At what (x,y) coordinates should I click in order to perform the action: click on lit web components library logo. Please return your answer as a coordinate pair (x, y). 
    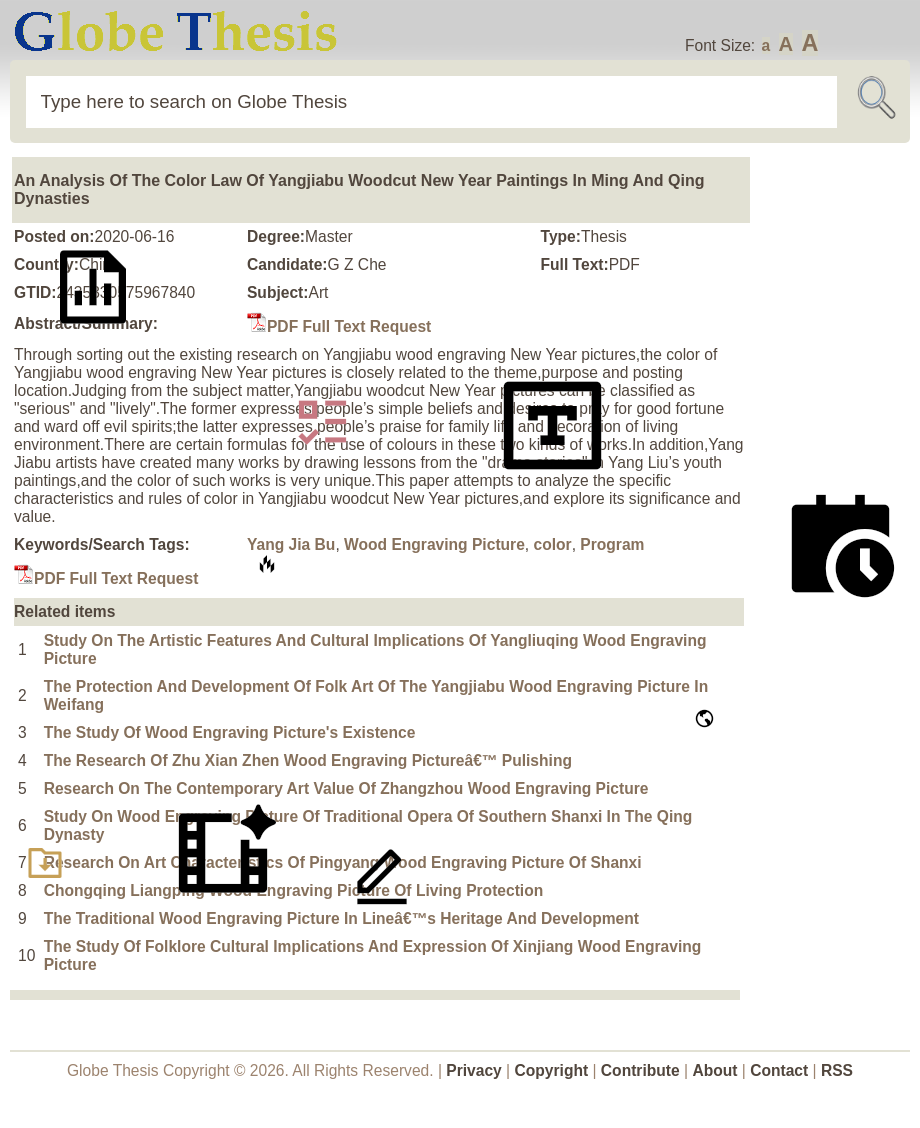
    Looking at the image, I should click on (267, 564).